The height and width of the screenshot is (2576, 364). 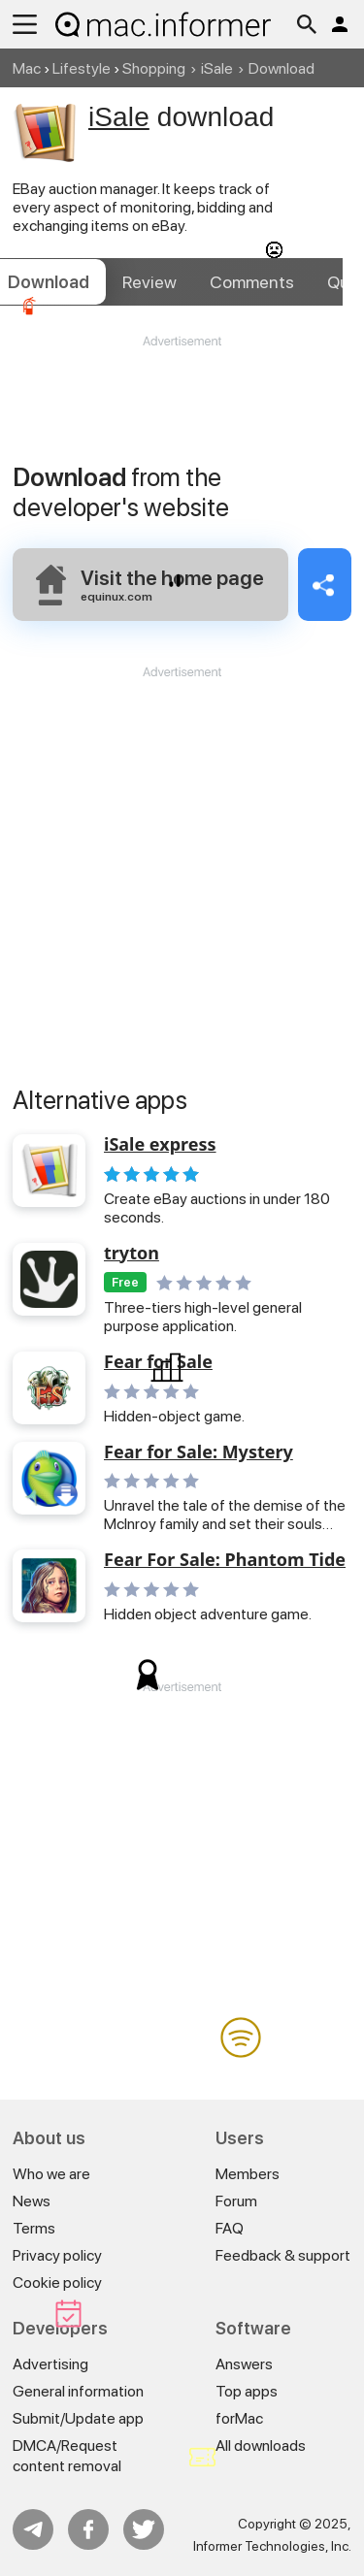 What do you see at coordinates (68, 2314) in the screenshot?
I see `confirm or complete a scheduled event` at bounding box center [68, 2314].